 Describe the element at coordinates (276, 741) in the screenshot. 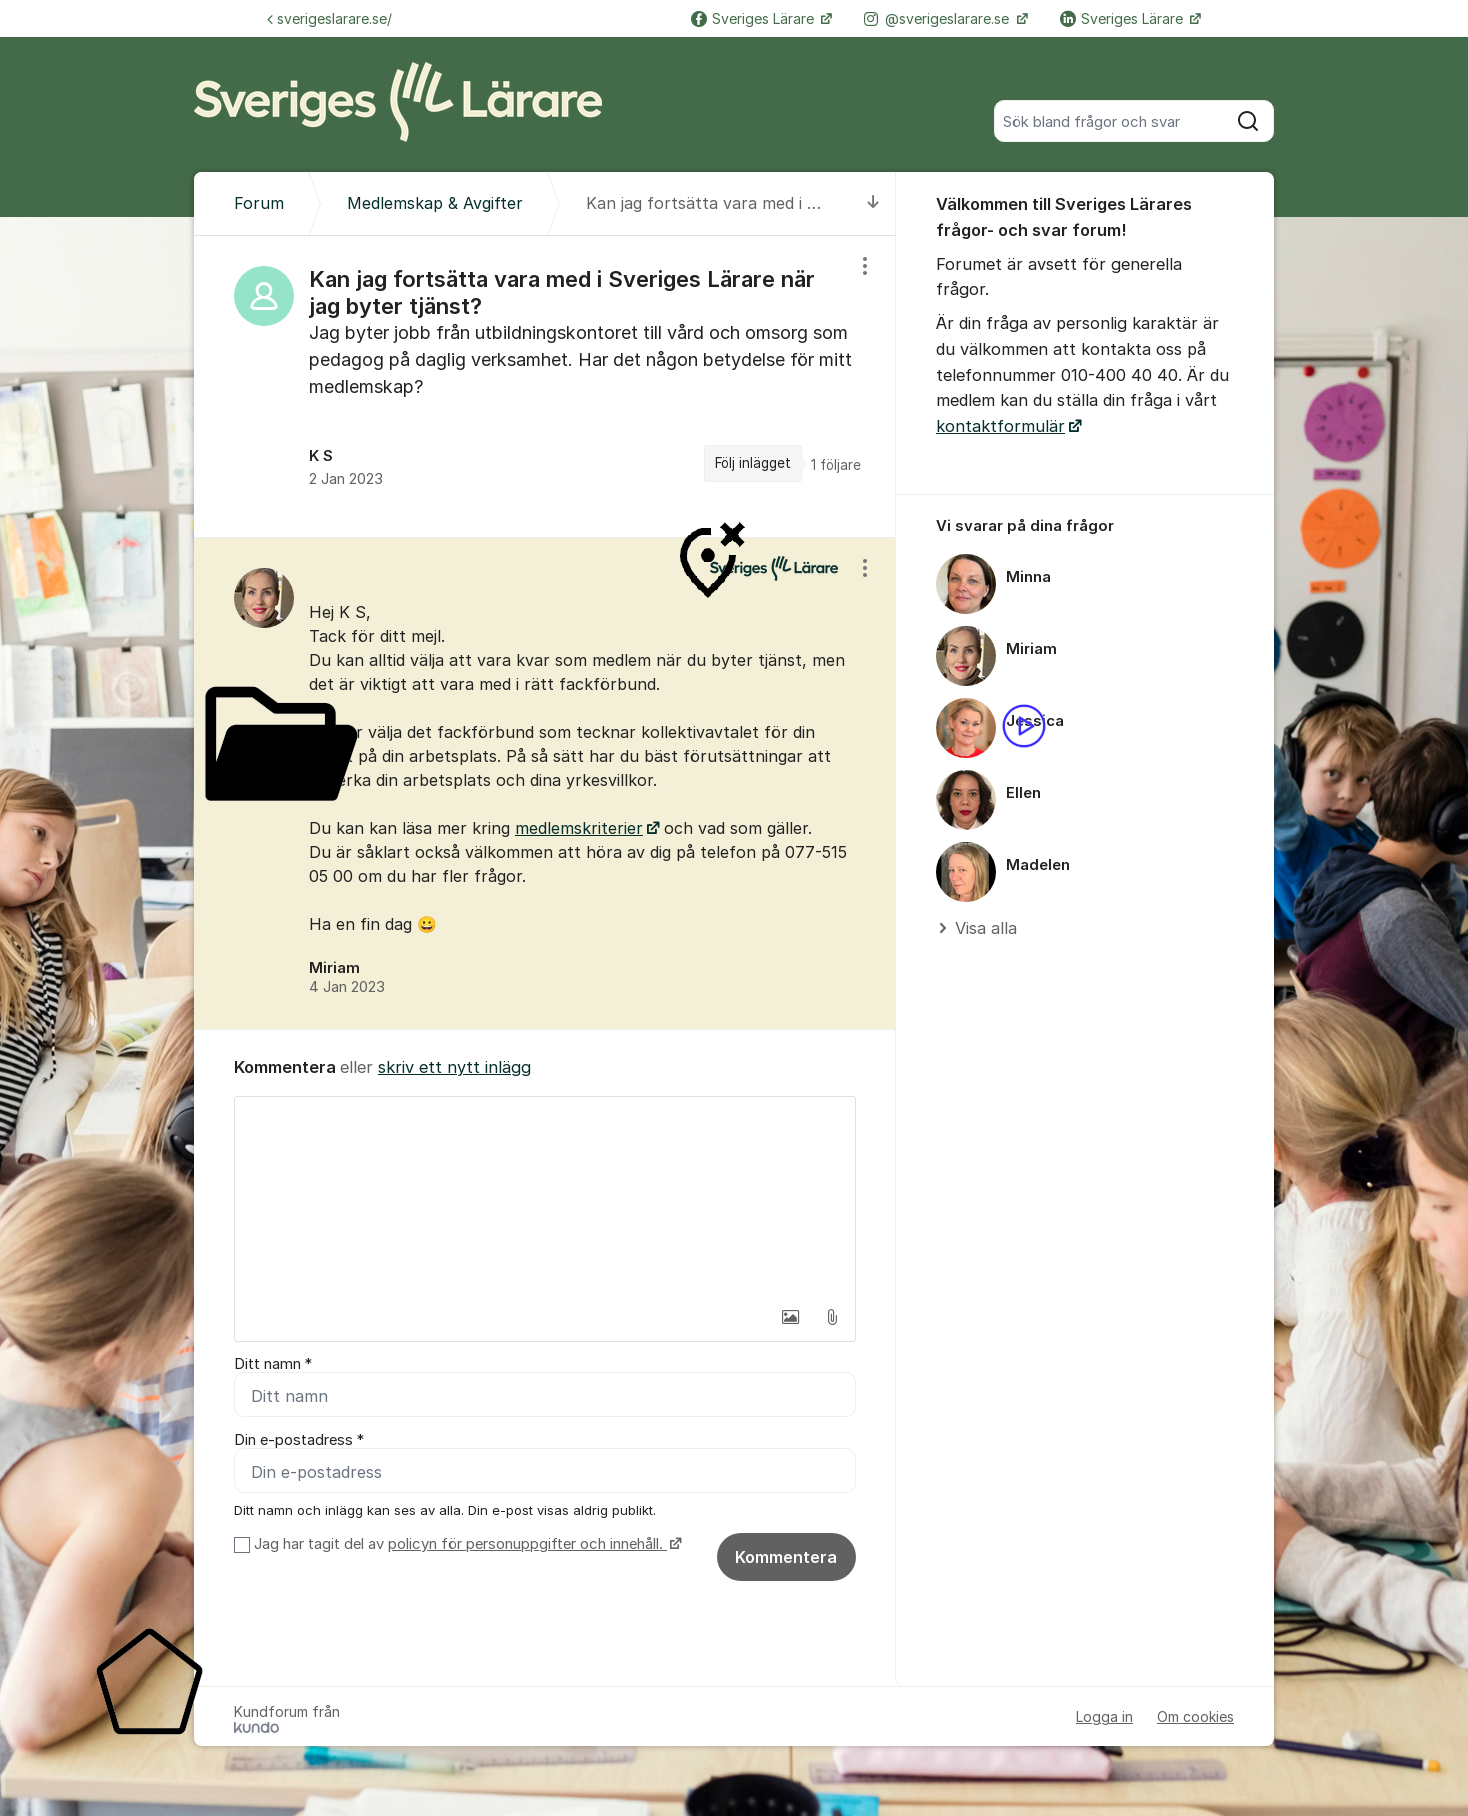

I see `open folder to view contents` at that location.